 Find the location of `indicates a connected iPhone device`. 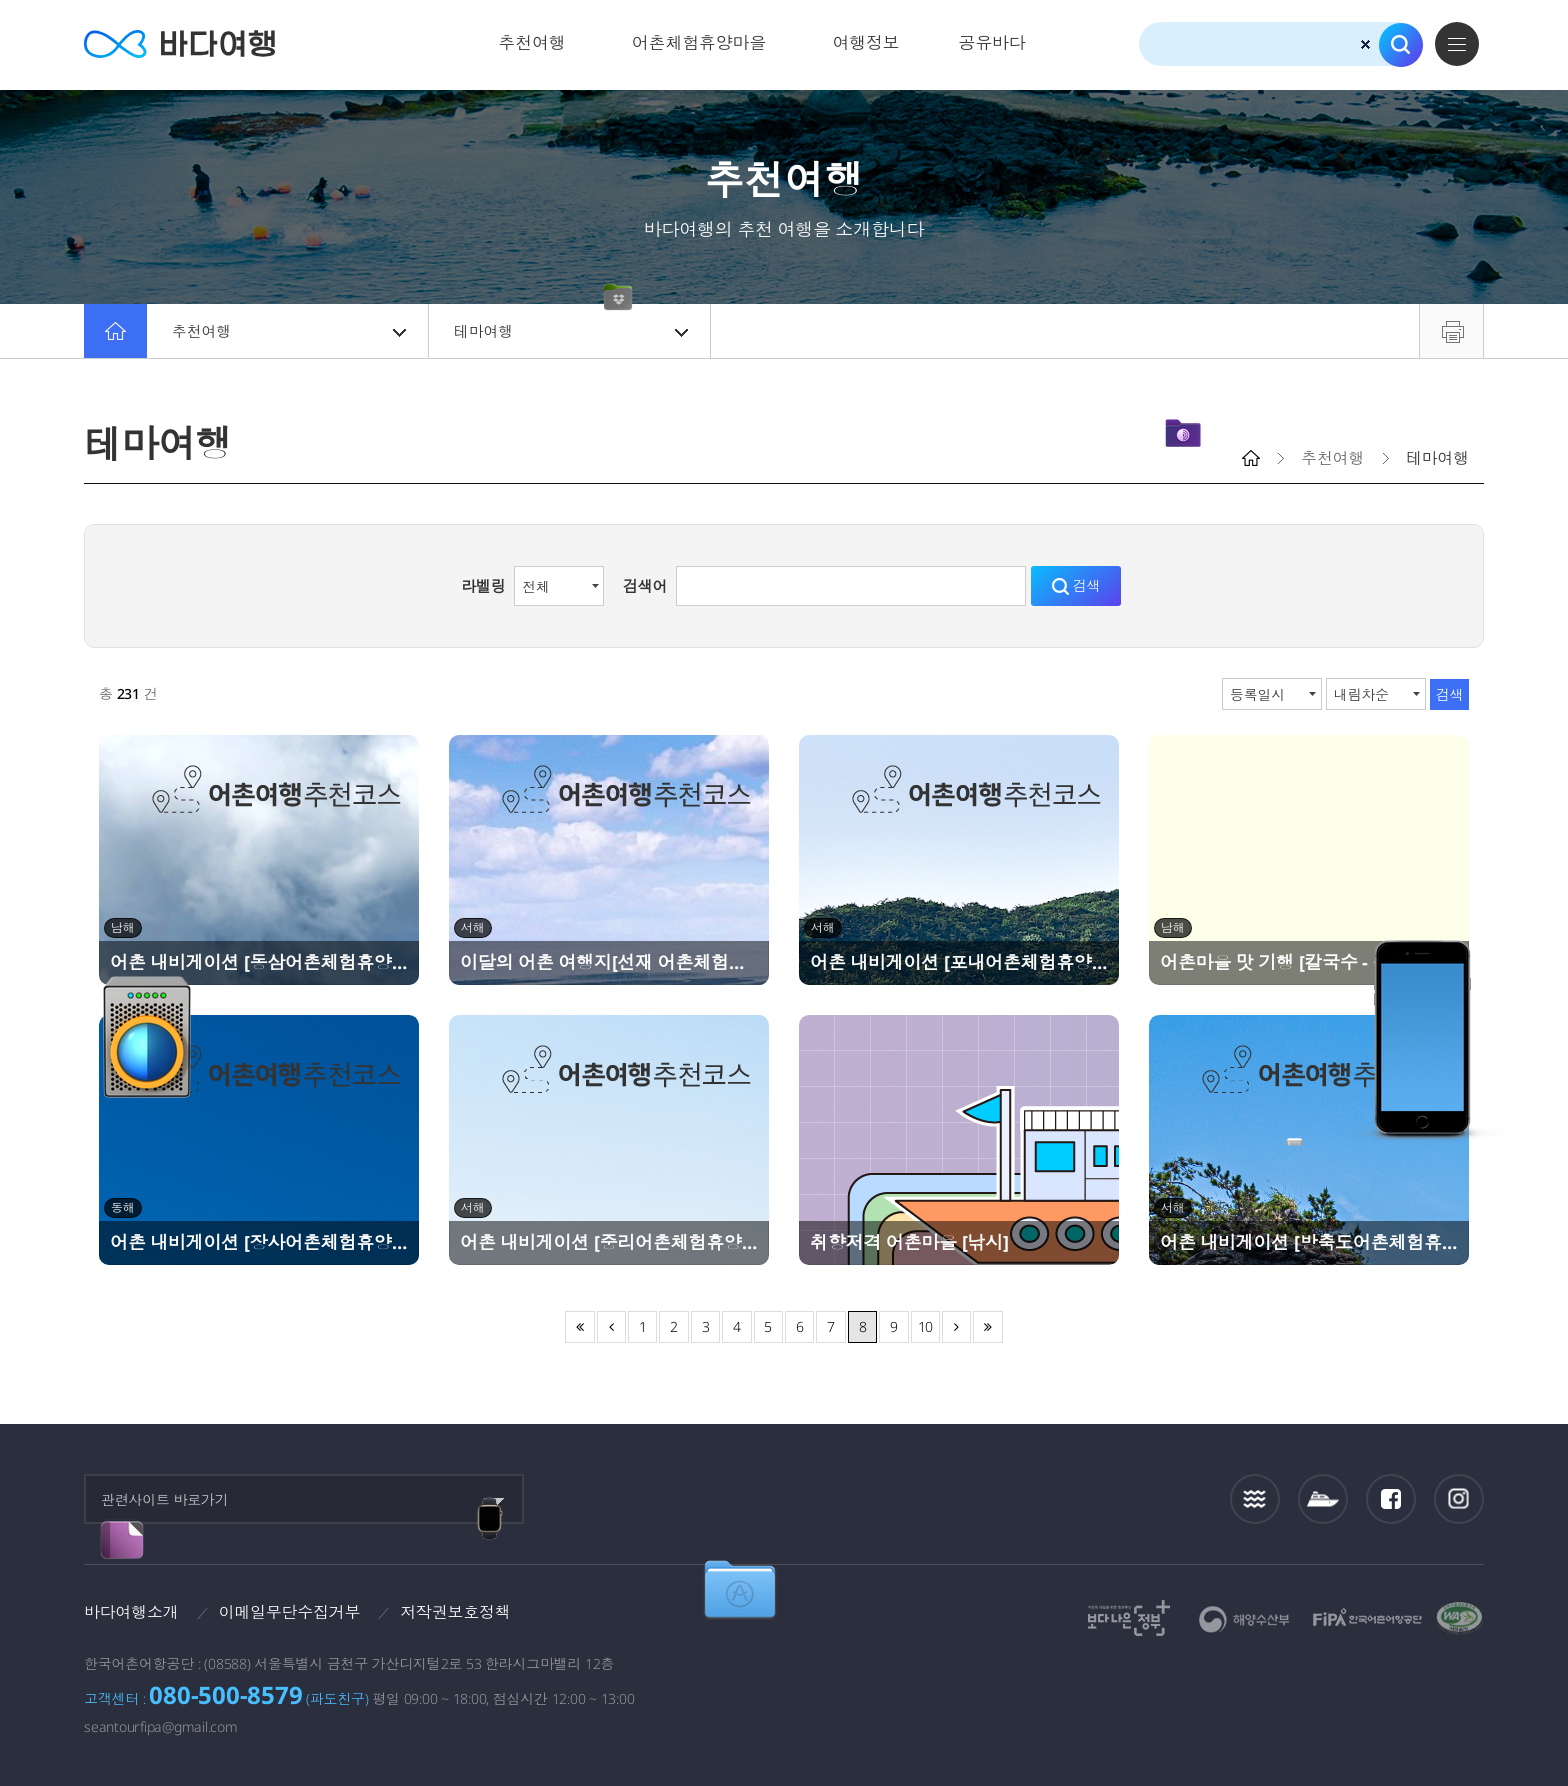

indicates a connected iPhone device is located at coordinates (1422, 1040).